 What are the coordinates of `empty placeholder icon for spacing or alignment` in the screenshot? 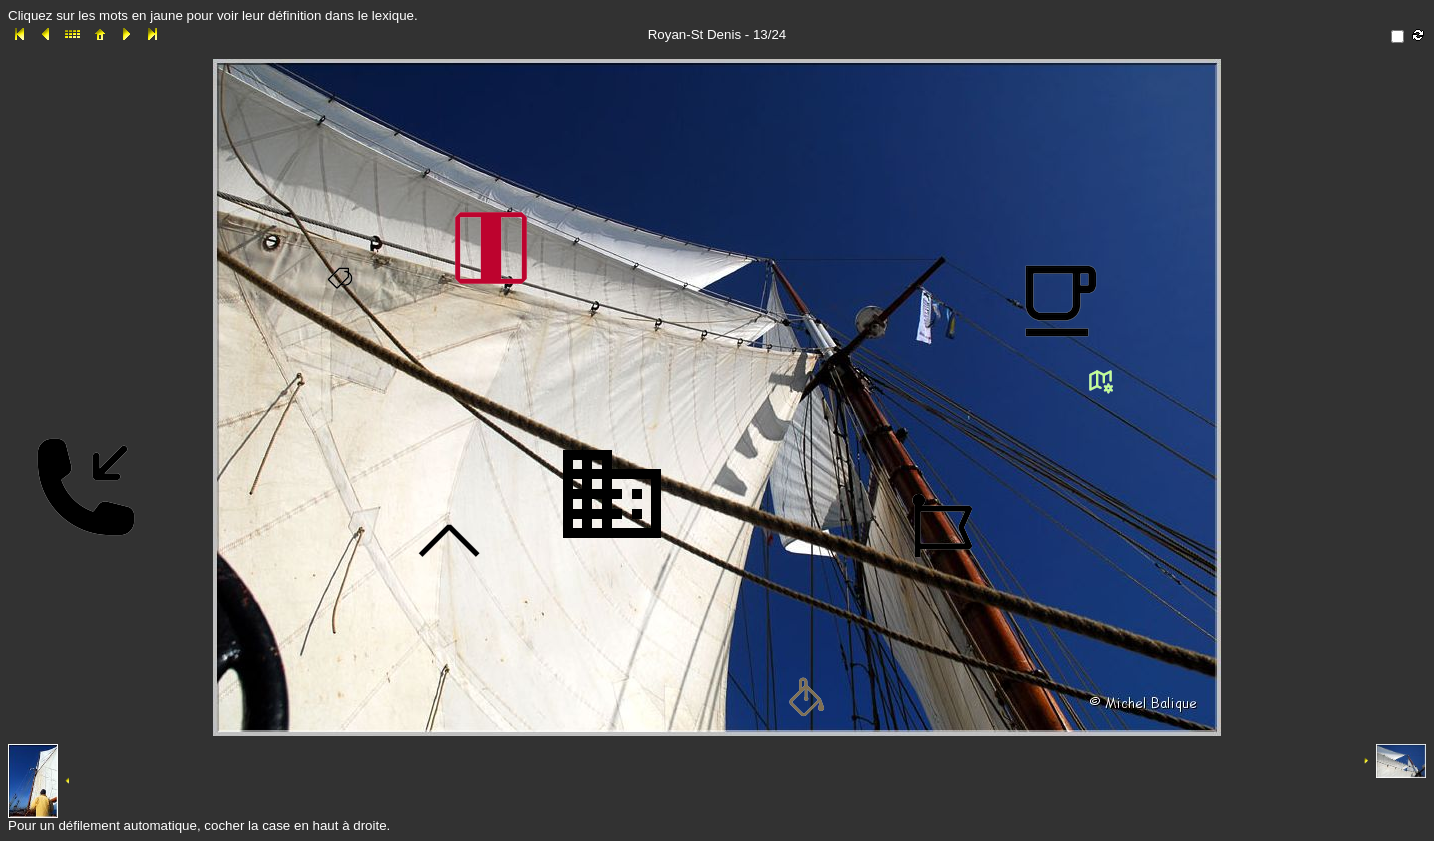 It's located at (318, 530).